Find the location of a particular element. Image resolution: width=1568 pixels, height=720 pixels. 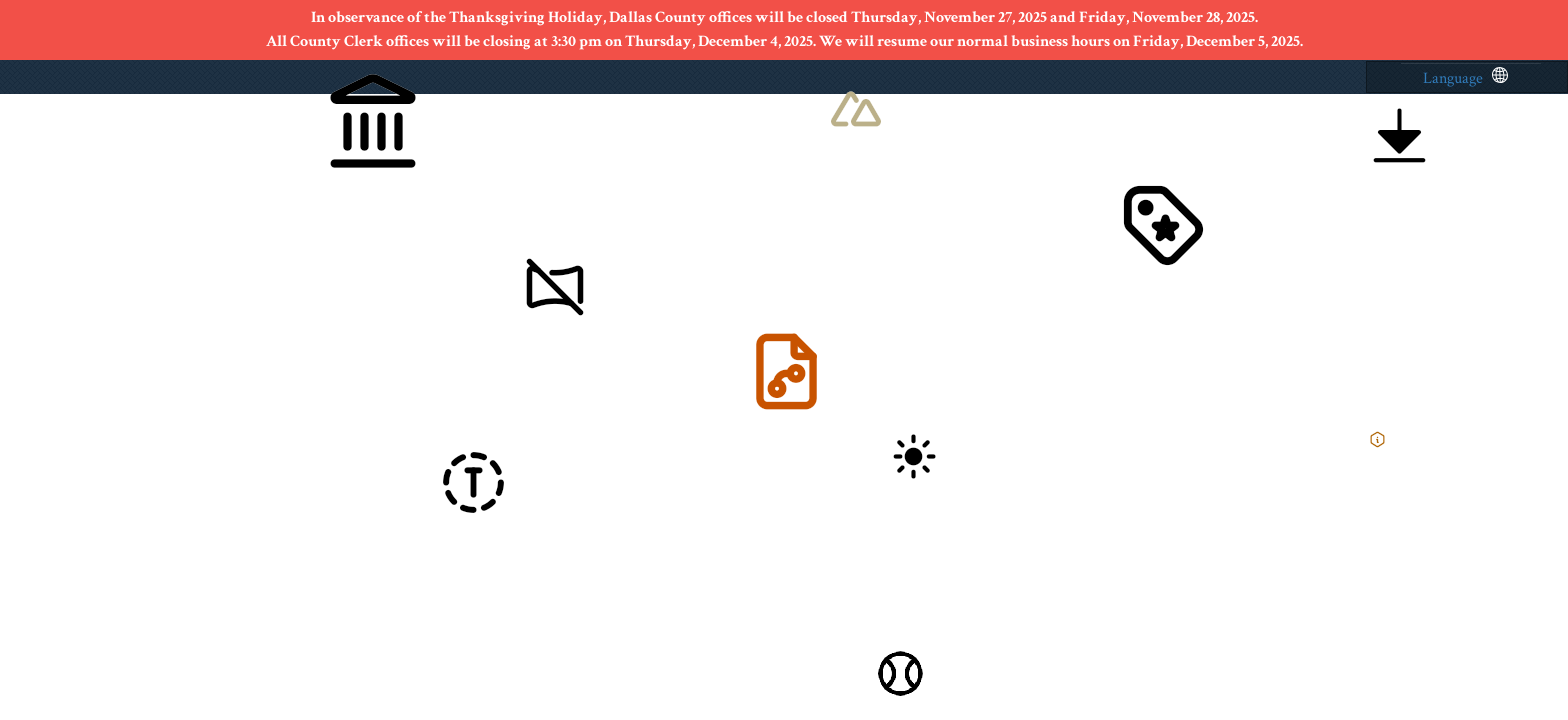

view additional information or details is located at coordinates (1377, 439).